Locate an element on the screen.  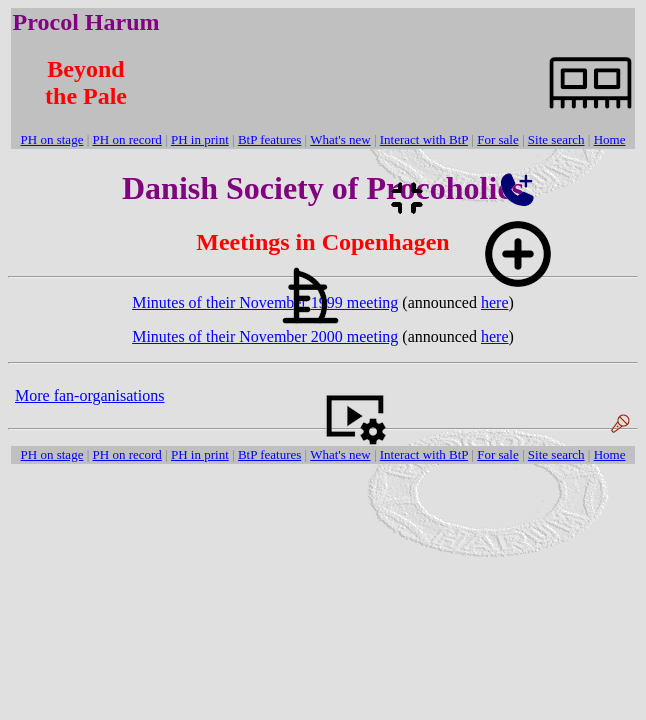
add a new item is located at coordinates (518, 254).